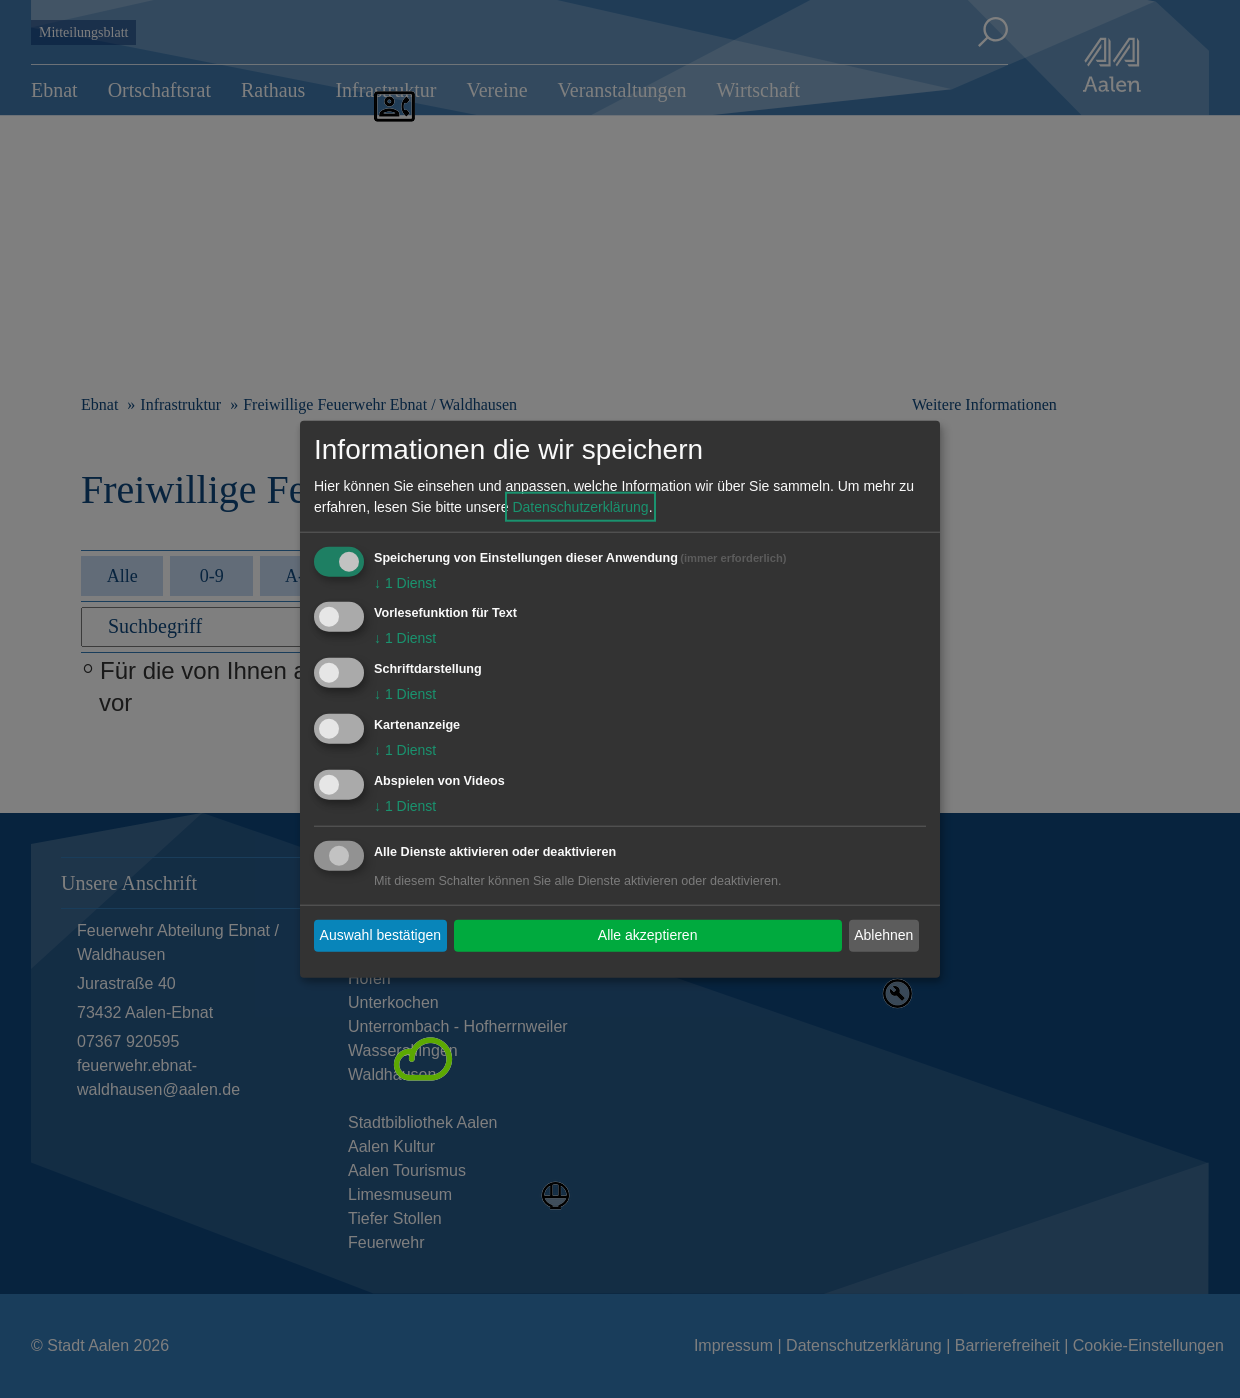  I want to click on view contact's phone information, so click(394, 106).